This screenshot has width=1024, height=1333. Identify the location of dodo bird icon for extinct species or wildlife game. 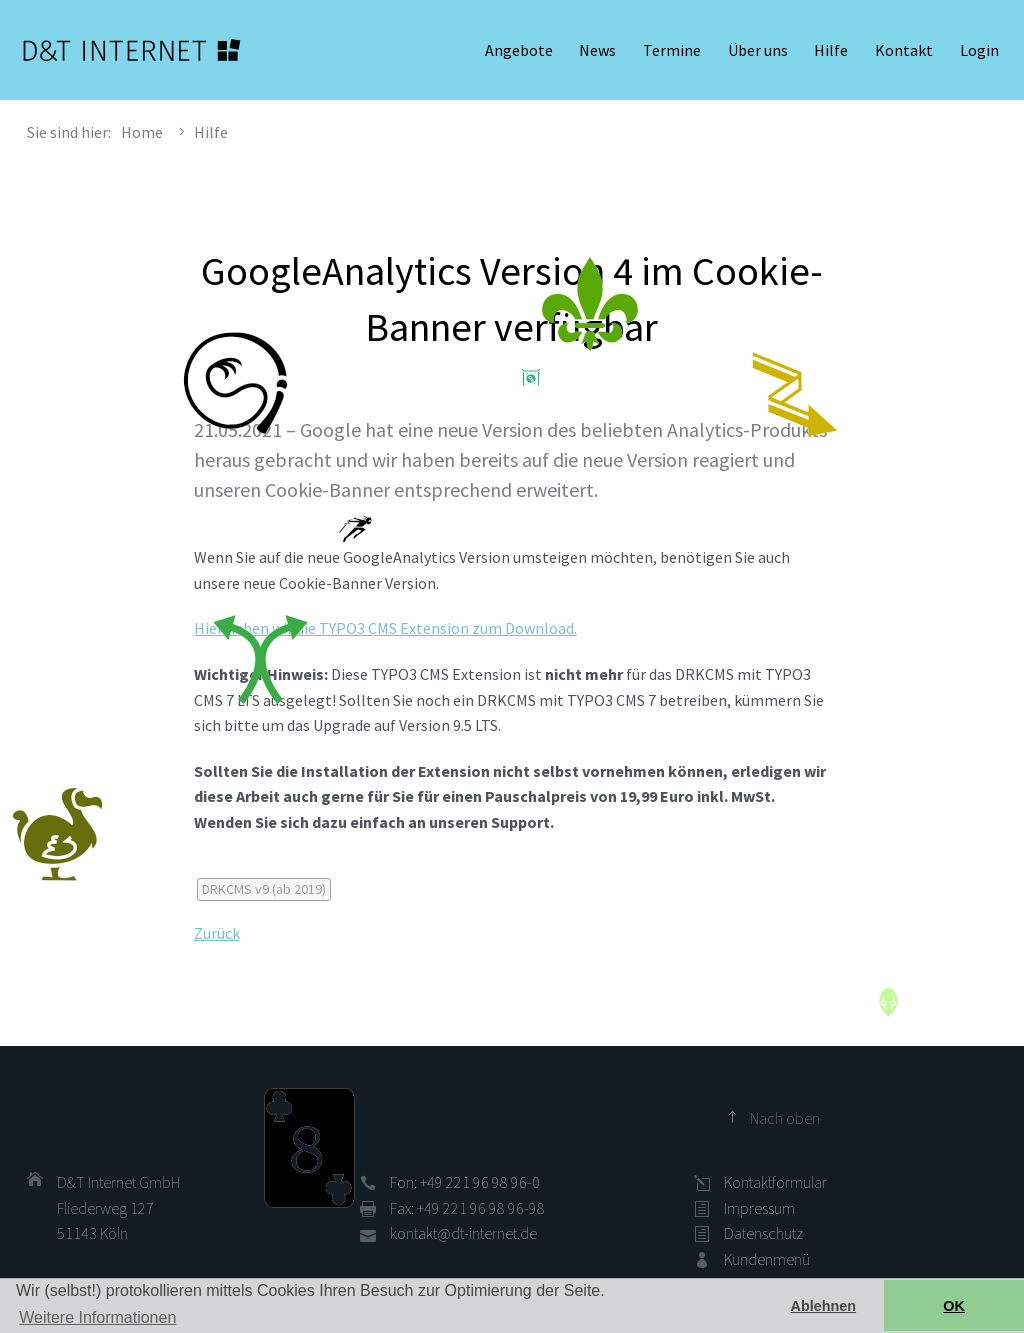
(57, 833).